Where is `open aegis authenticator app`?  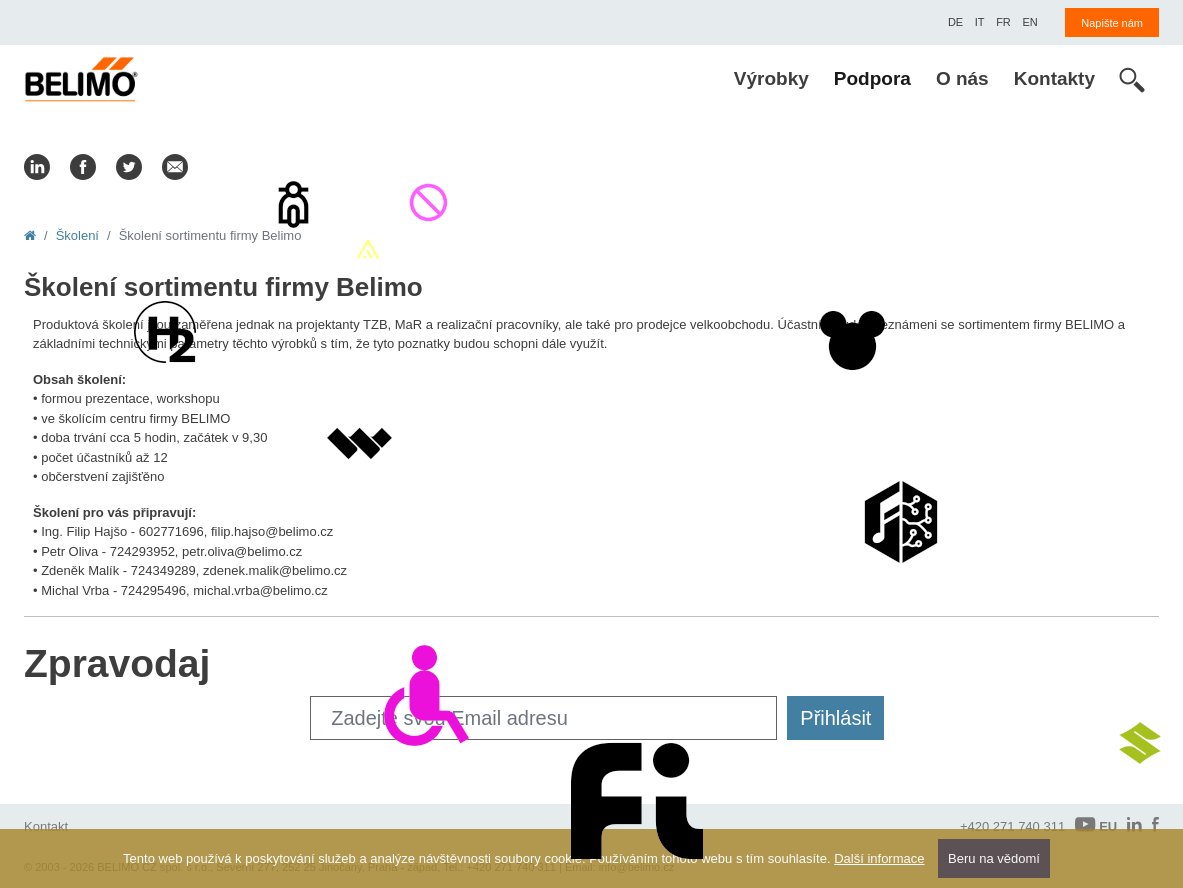
open aegis authenticator app is located at coordinates (368, 249).